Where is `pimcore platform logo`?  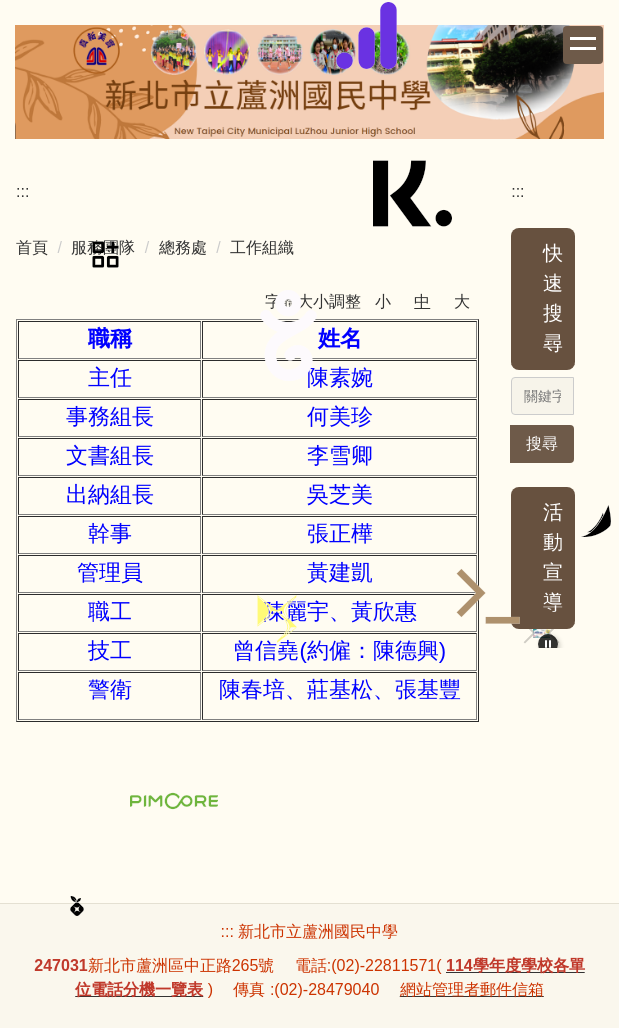
pimcore platform logo is located at coordinates (174, 801).